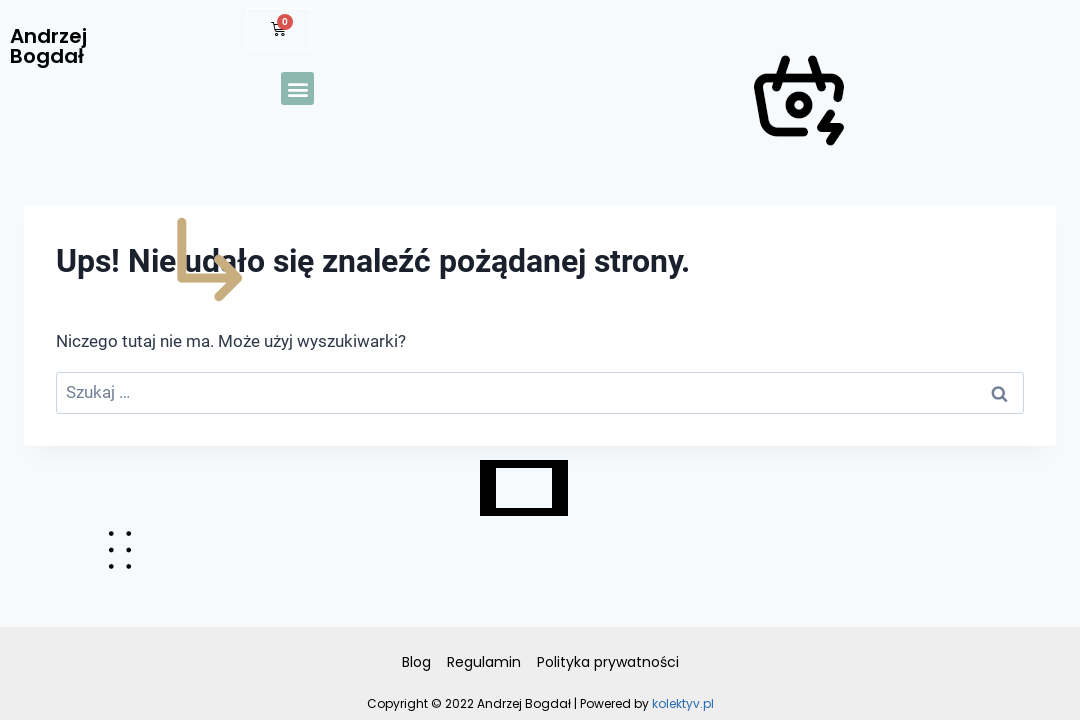 The image size is (1080, 720). Describe the element at coordinates (203, 259) in the screenshot. I see `move item down and to the right` at that location.